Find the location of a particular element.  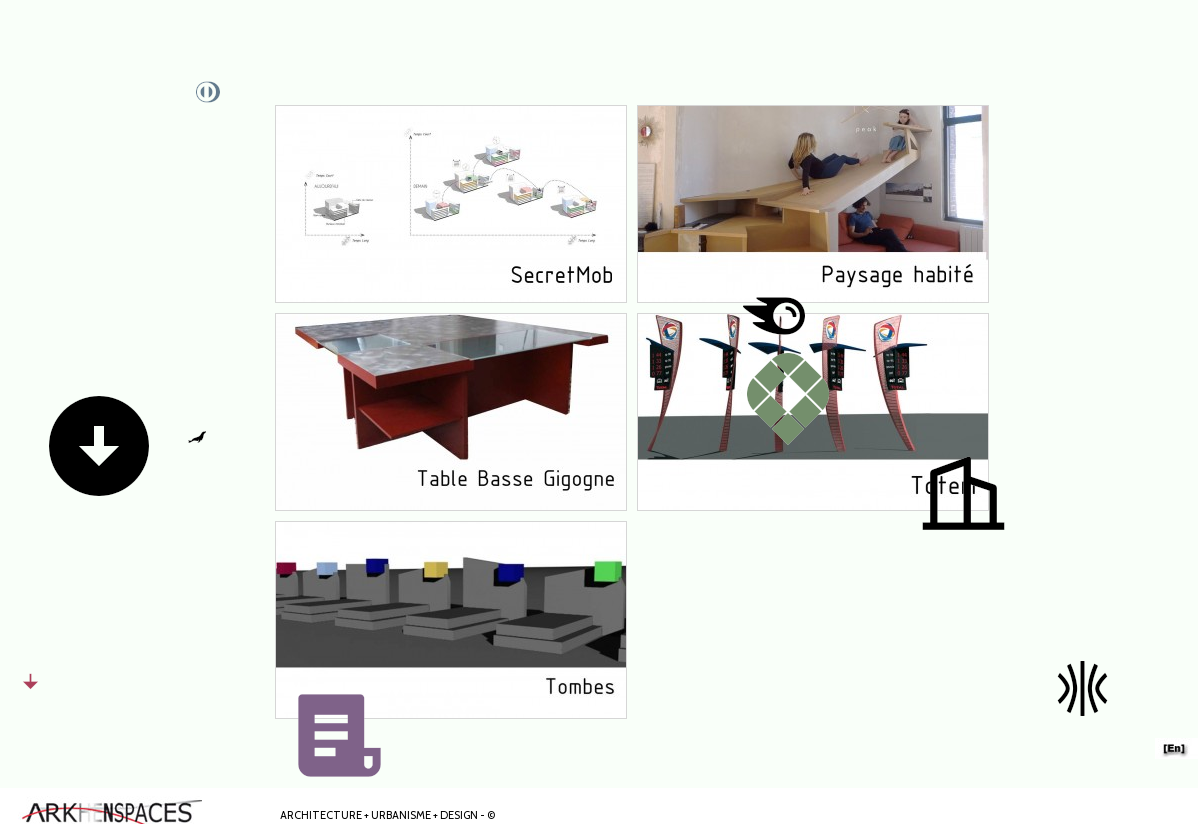

download a file or content is located at coordinates (30, 681).